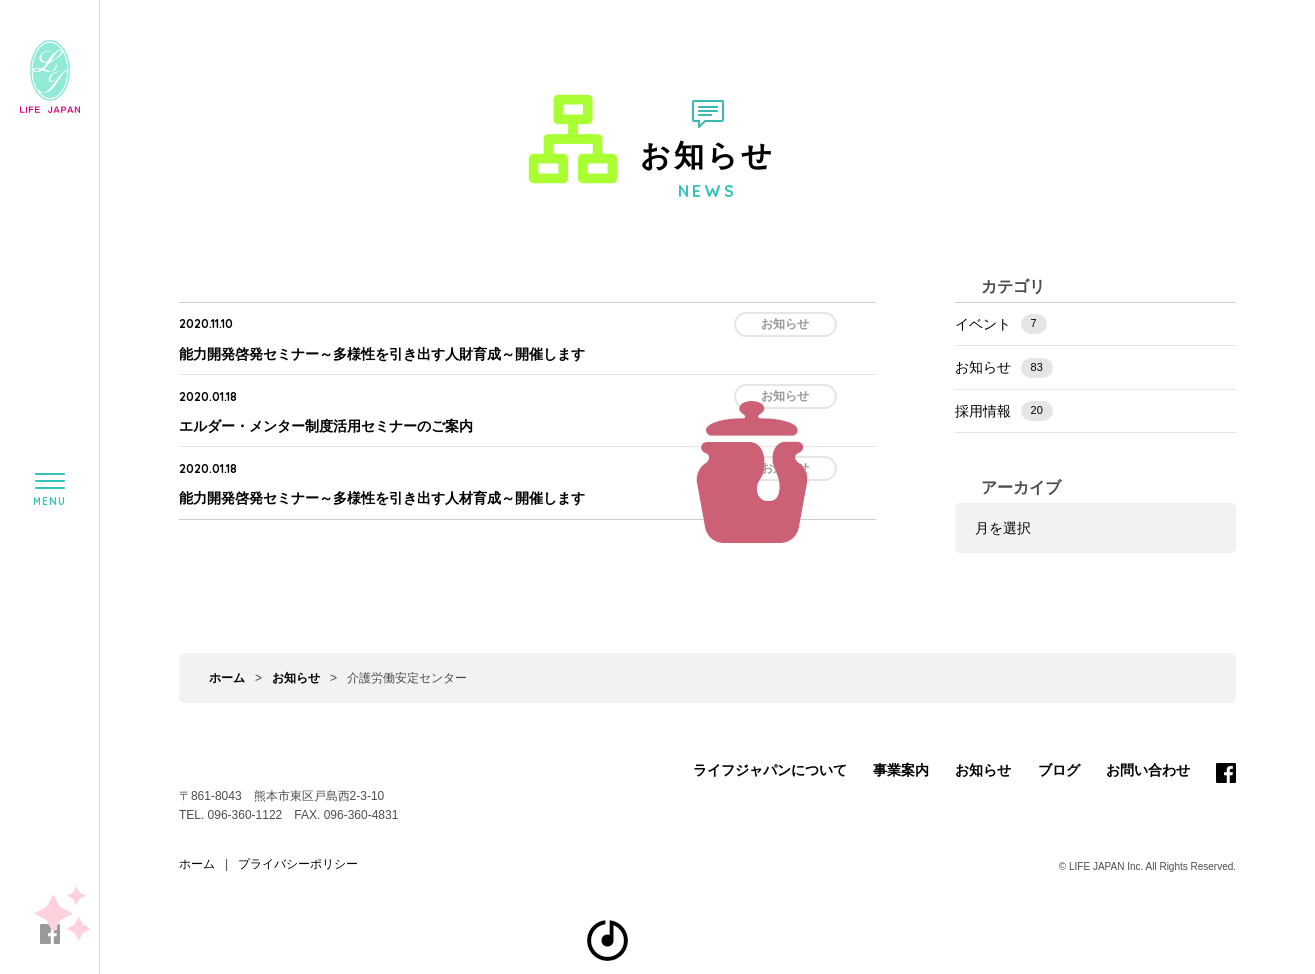 The width and height of the screenshot is (1315, 974). What do you see at coordinates (573, 139) in the screenshot?
I see `view organization hierarchy` at bounding box center [573, 139].